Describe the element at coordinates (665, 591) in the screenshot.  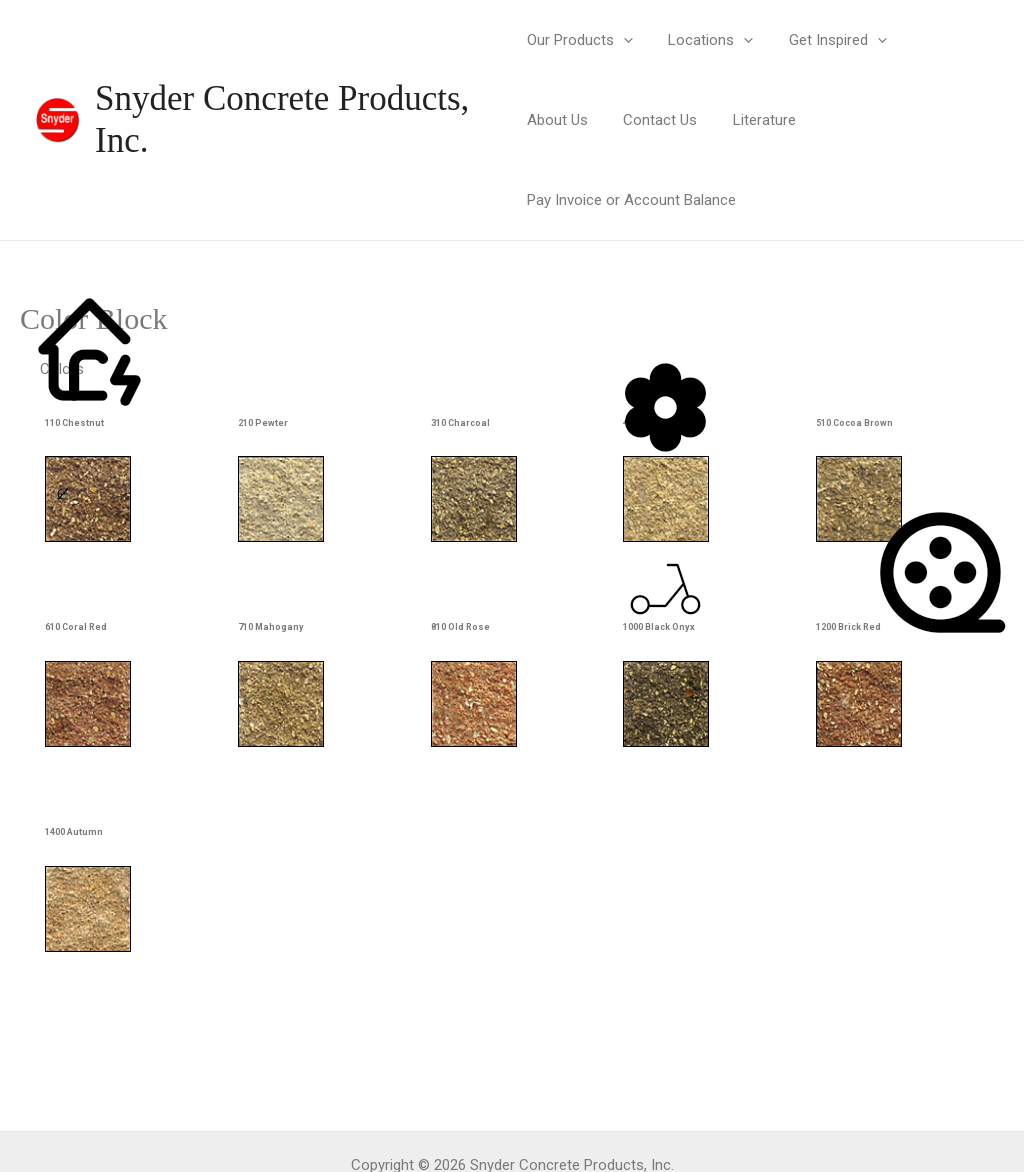
I see `select scooter as transportation mode` at that location.